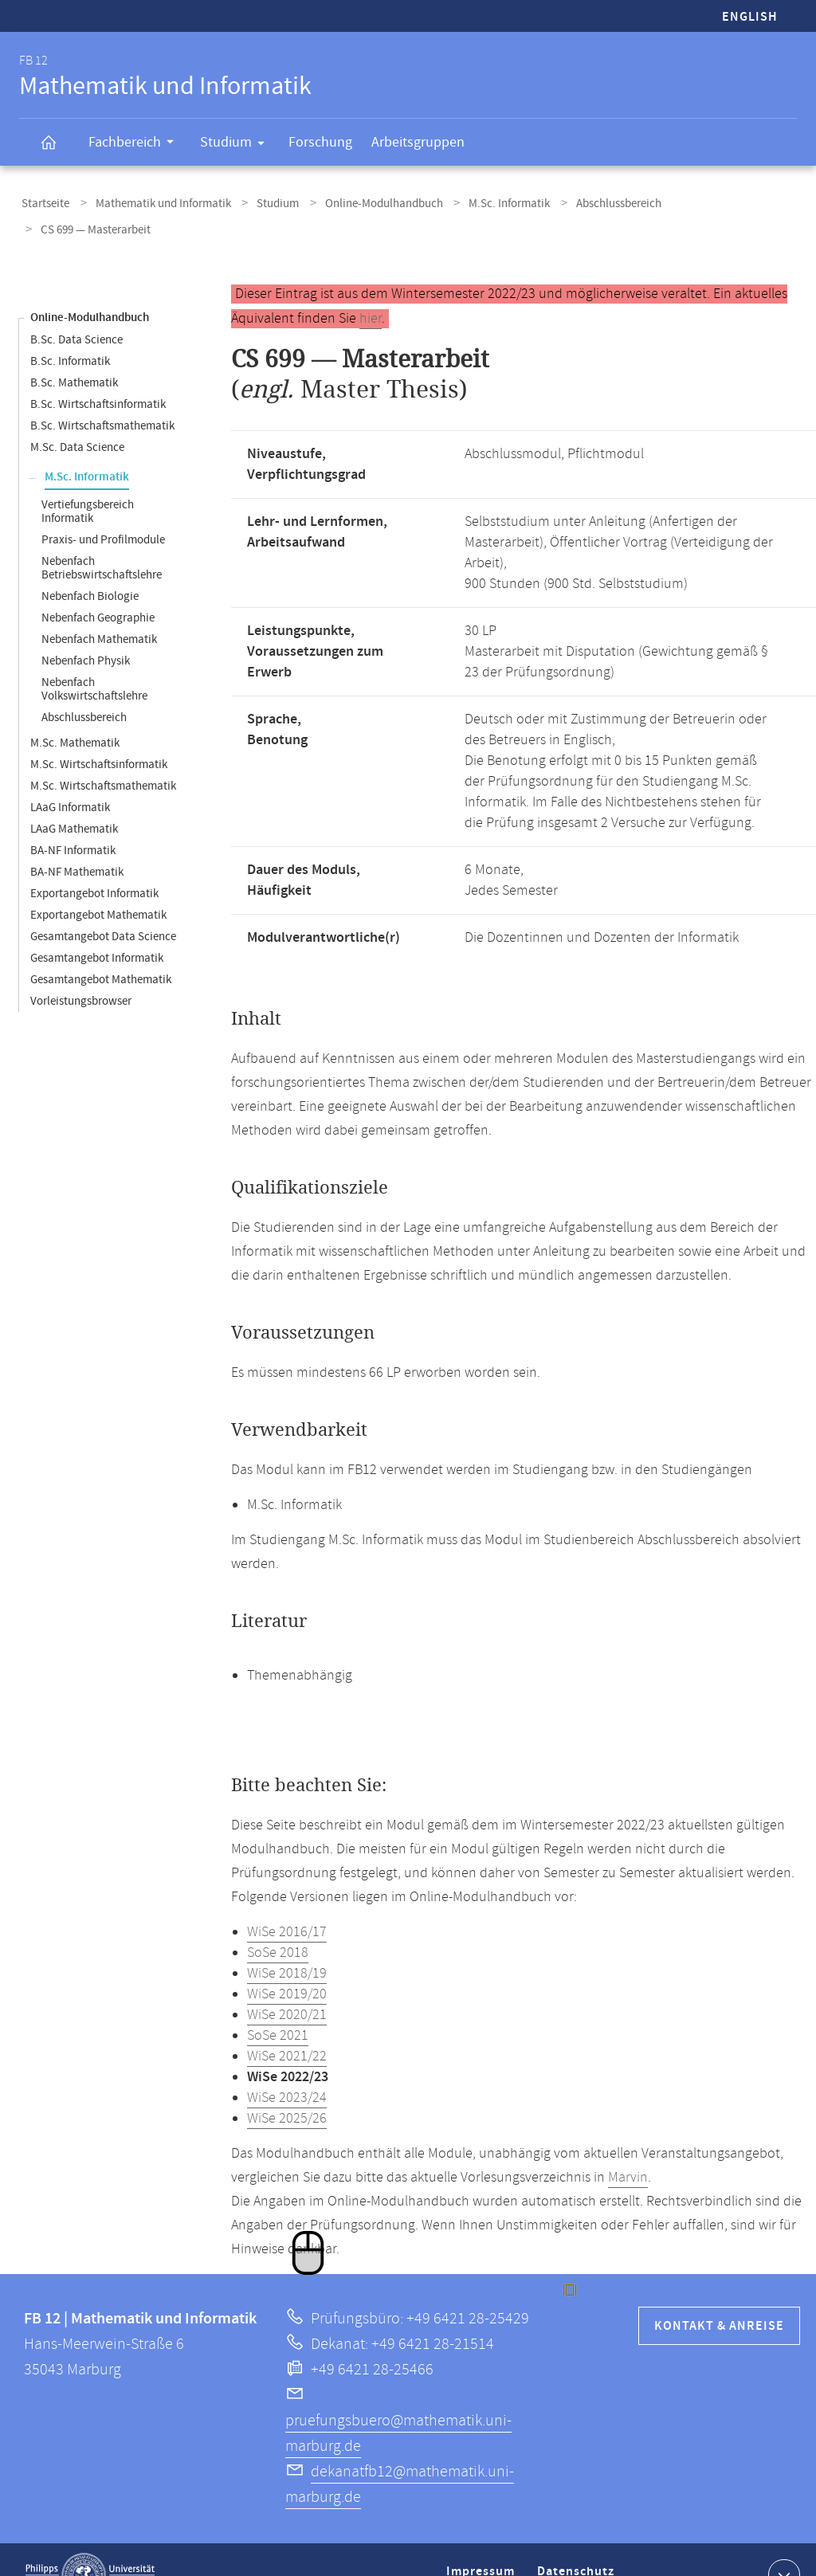 Image resolution: width=816 pixels, height=2576 pixels. I want to click on browse images in horizontal gallery view, so click(570, 2290).